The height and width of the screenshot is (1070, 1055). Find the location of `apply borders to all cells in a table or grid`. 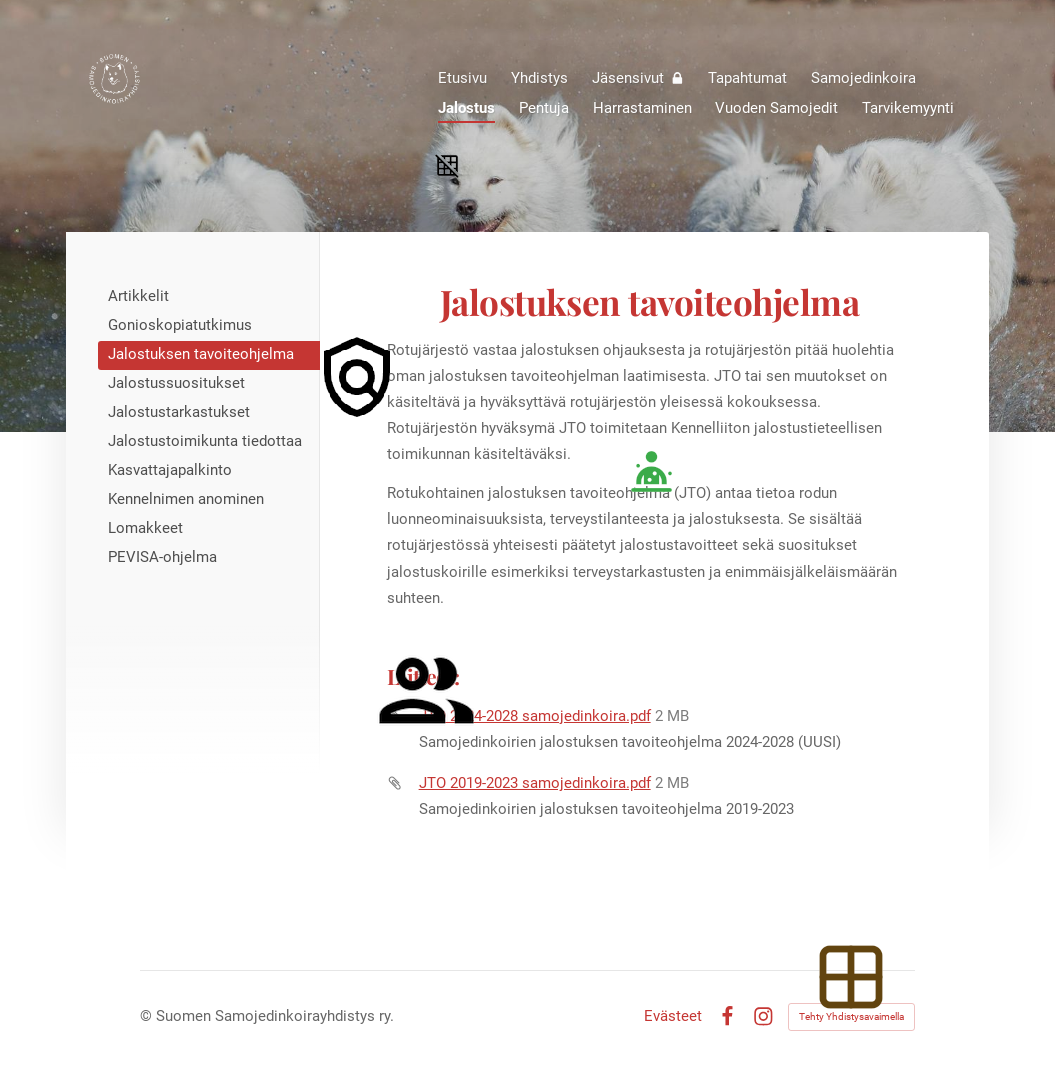

apply borders to all cells in a table or grid is located at coordinates (851, 977).